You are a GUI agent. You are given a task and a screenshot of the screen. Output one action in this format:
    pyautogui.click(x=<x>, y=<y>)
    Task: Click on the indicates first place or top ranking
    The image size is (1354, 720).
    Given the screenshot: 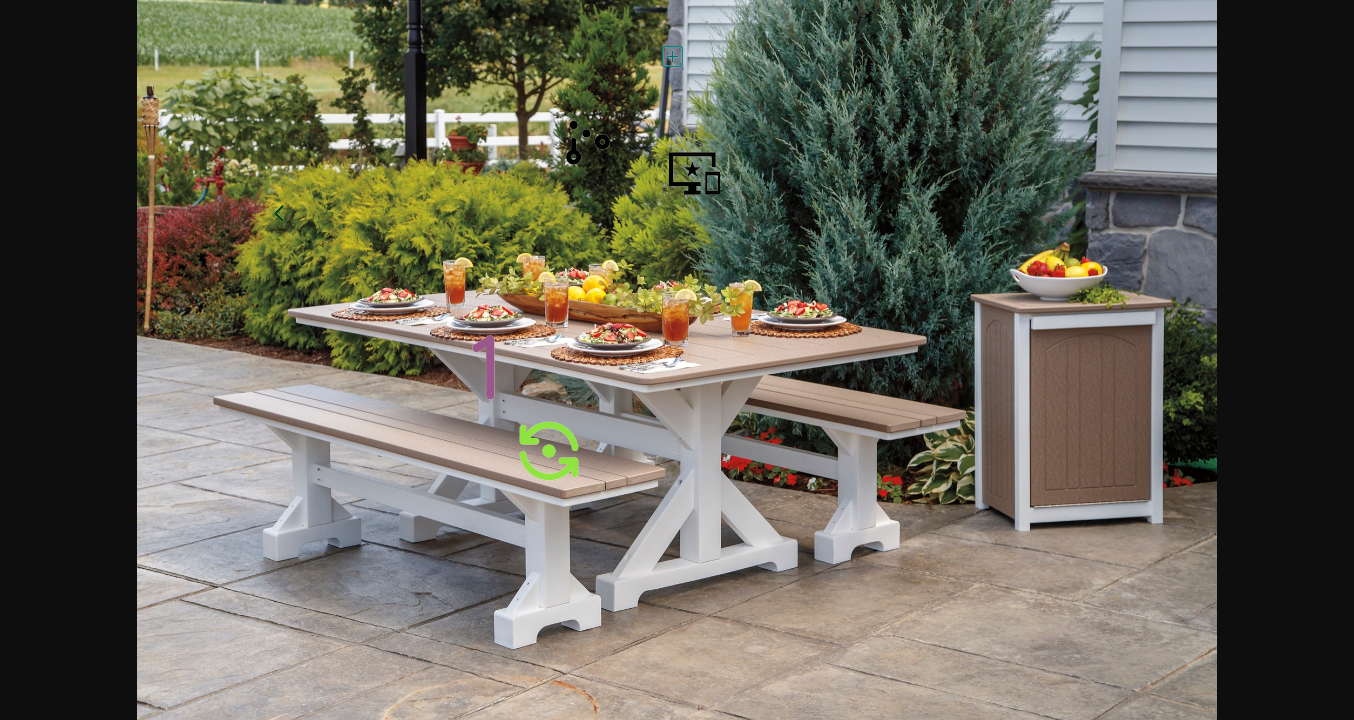 What is the action you would take?
    pyautogui.click(x=487, y=367)
    